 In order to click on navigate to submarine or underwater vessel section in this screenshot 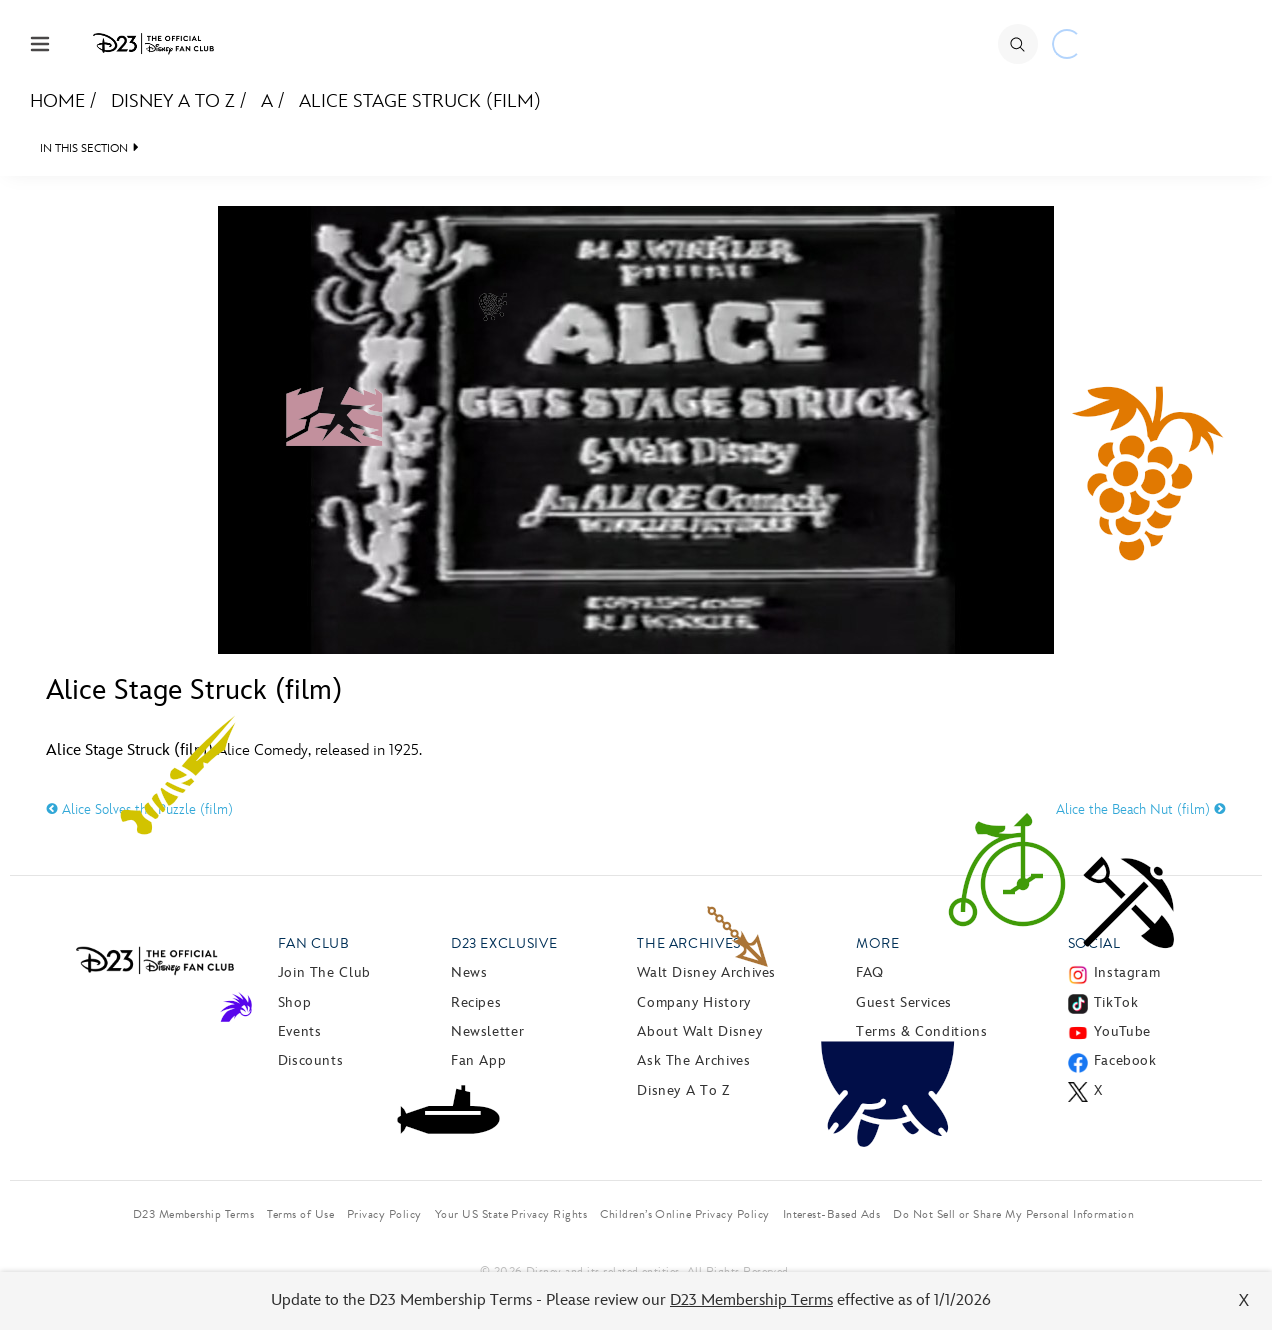, I will do `click(448, 1109)`.